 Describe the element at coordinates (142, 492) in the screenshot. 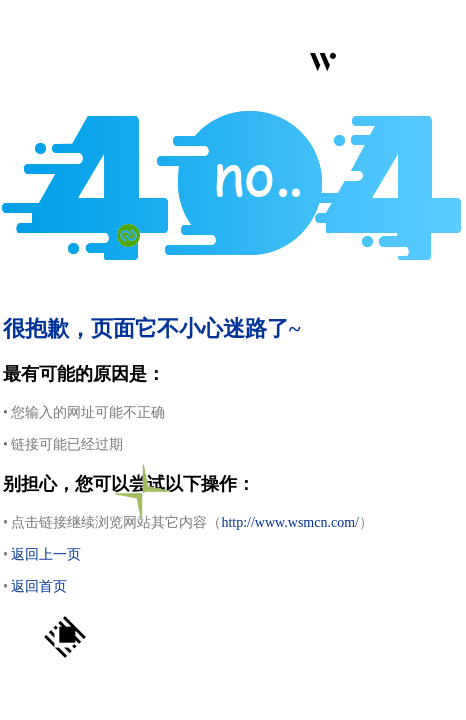

I see `polestar electric vehicle brand logo` at that location.